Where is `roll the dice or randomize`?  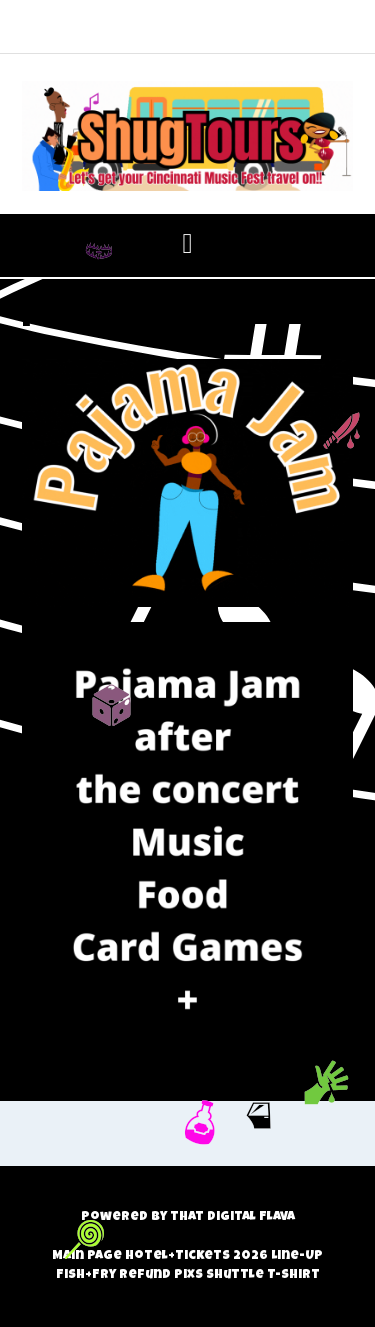
roll the dice or randomize is located at coordinates (111, 705).